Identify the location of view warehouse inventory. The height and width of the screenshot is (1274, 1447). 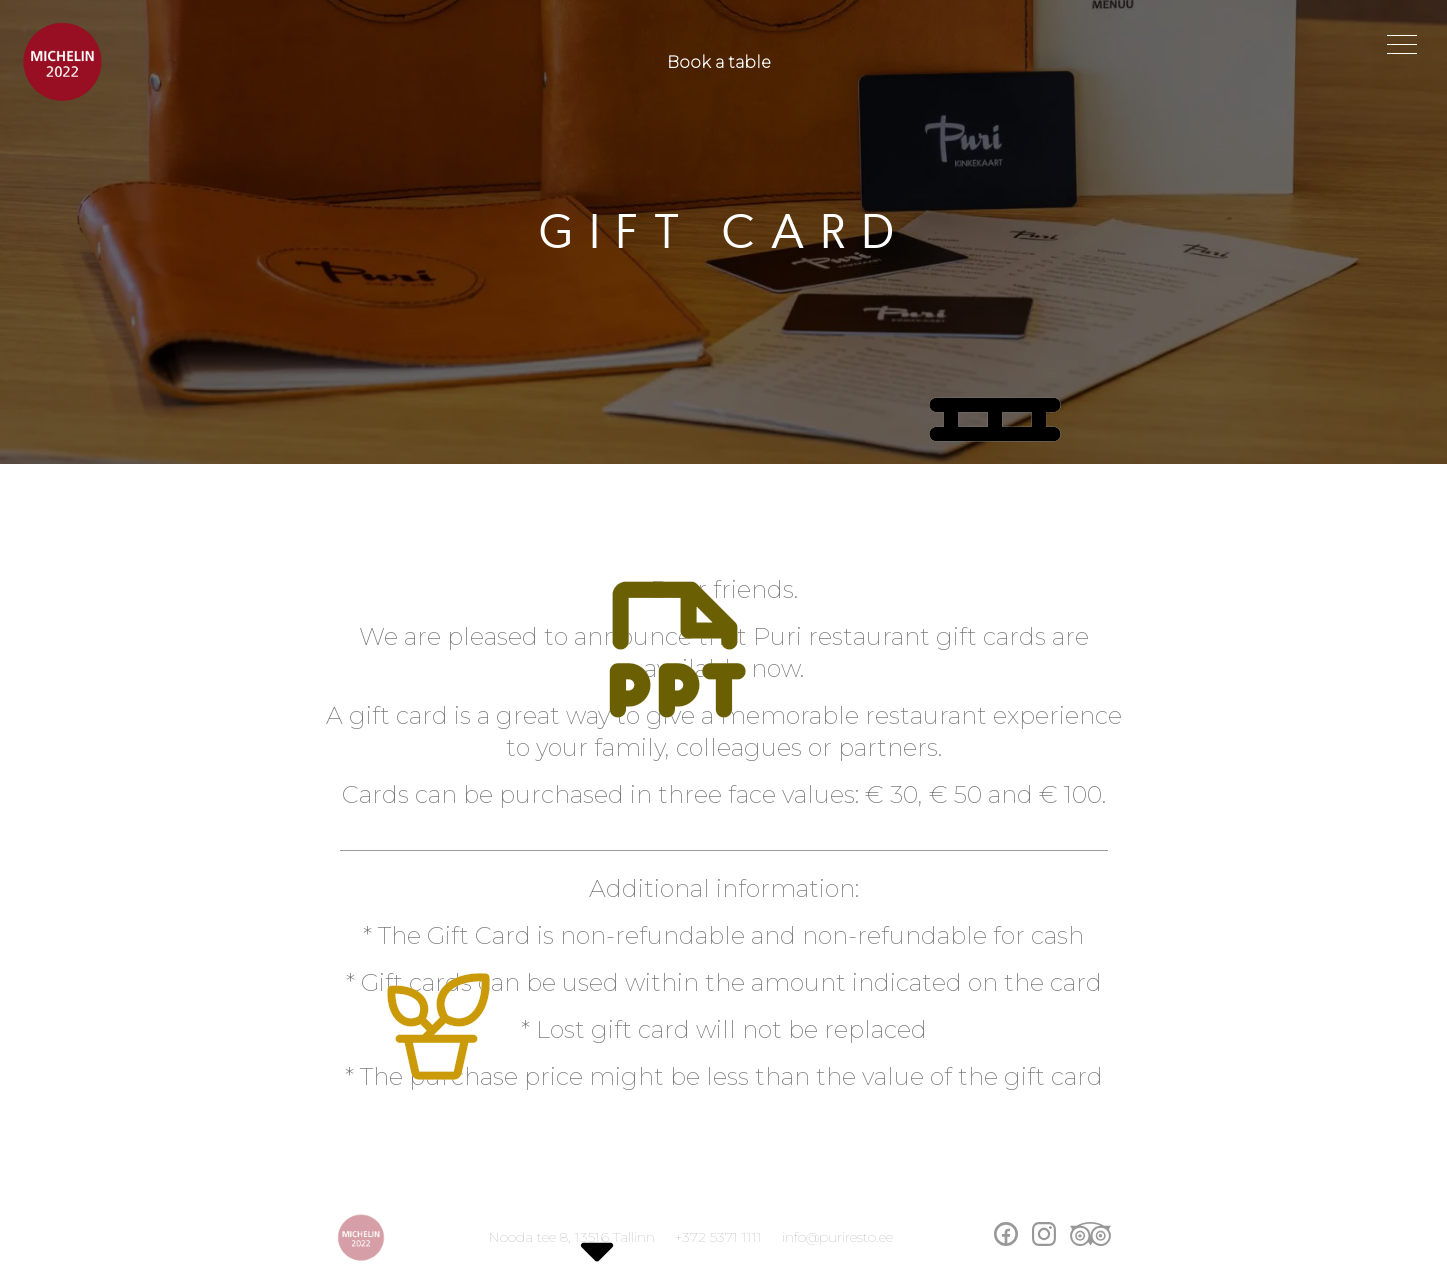
(995, 383).